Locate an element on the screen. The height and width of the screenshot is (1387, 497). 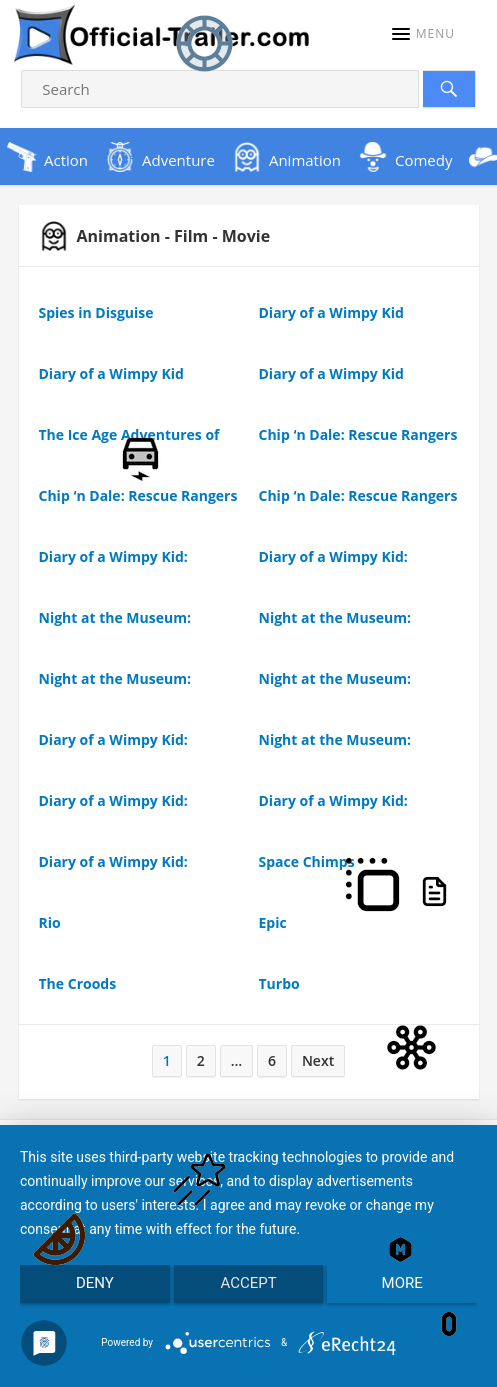
view document contents is located at coordinates (434, 891).